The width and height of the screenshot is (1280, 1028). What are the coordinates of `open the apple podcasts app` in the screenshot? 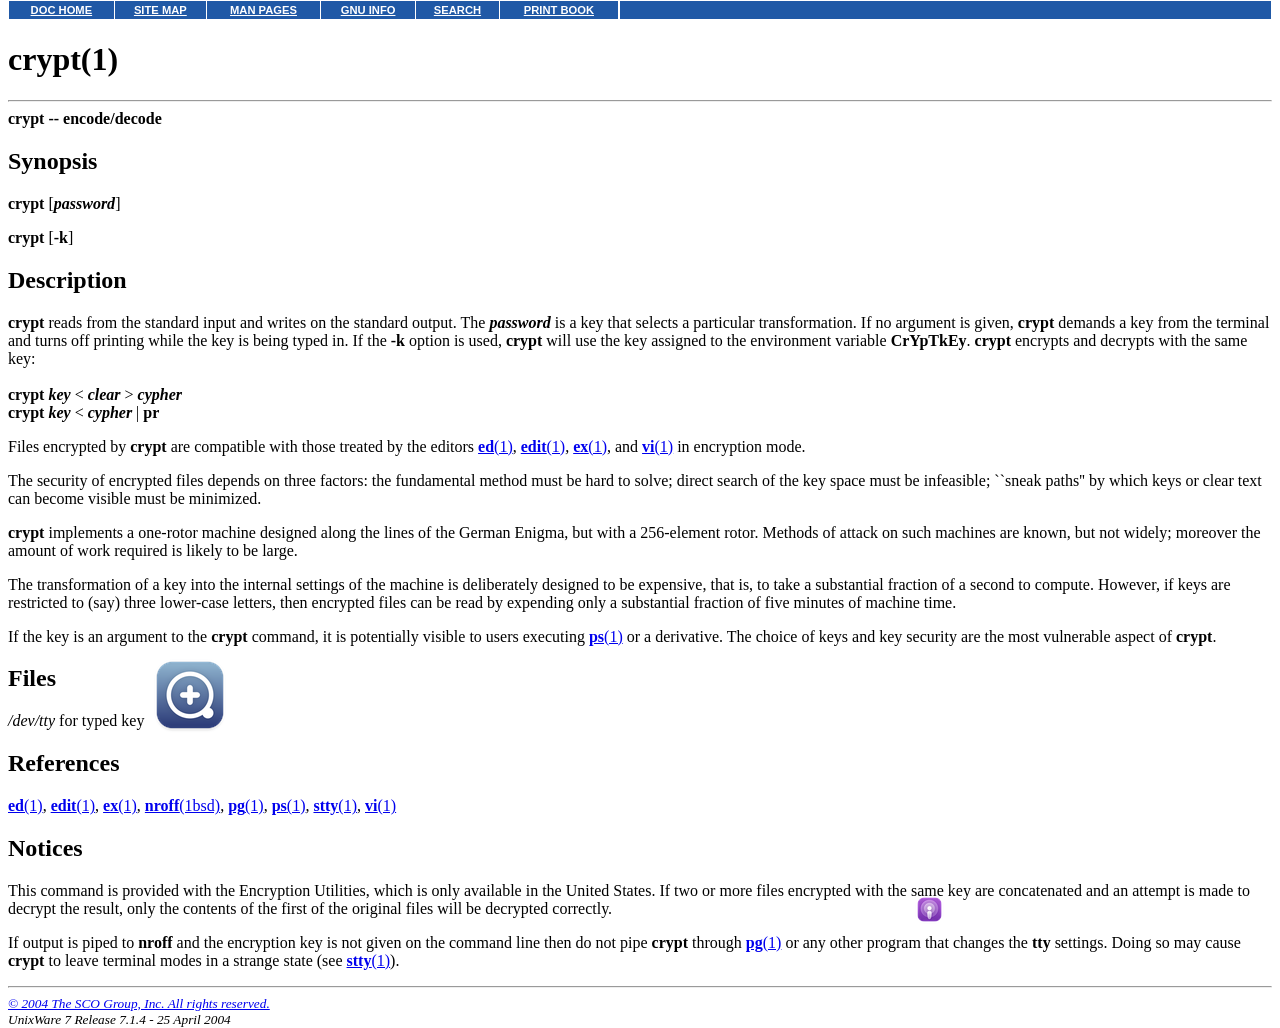 It's located at (929, 909).